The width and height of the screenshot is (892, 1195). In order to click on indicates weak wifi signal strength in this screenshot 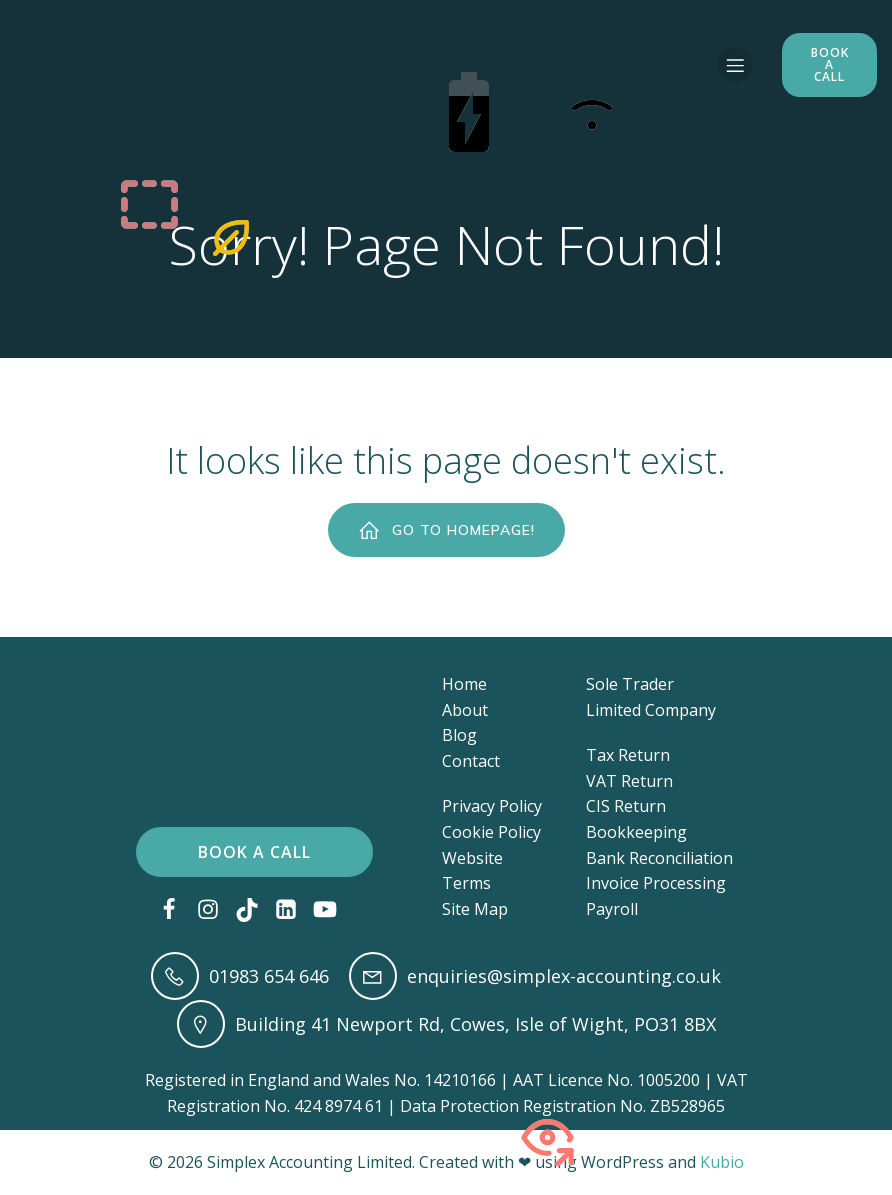, I will do `click(592, 92)`.